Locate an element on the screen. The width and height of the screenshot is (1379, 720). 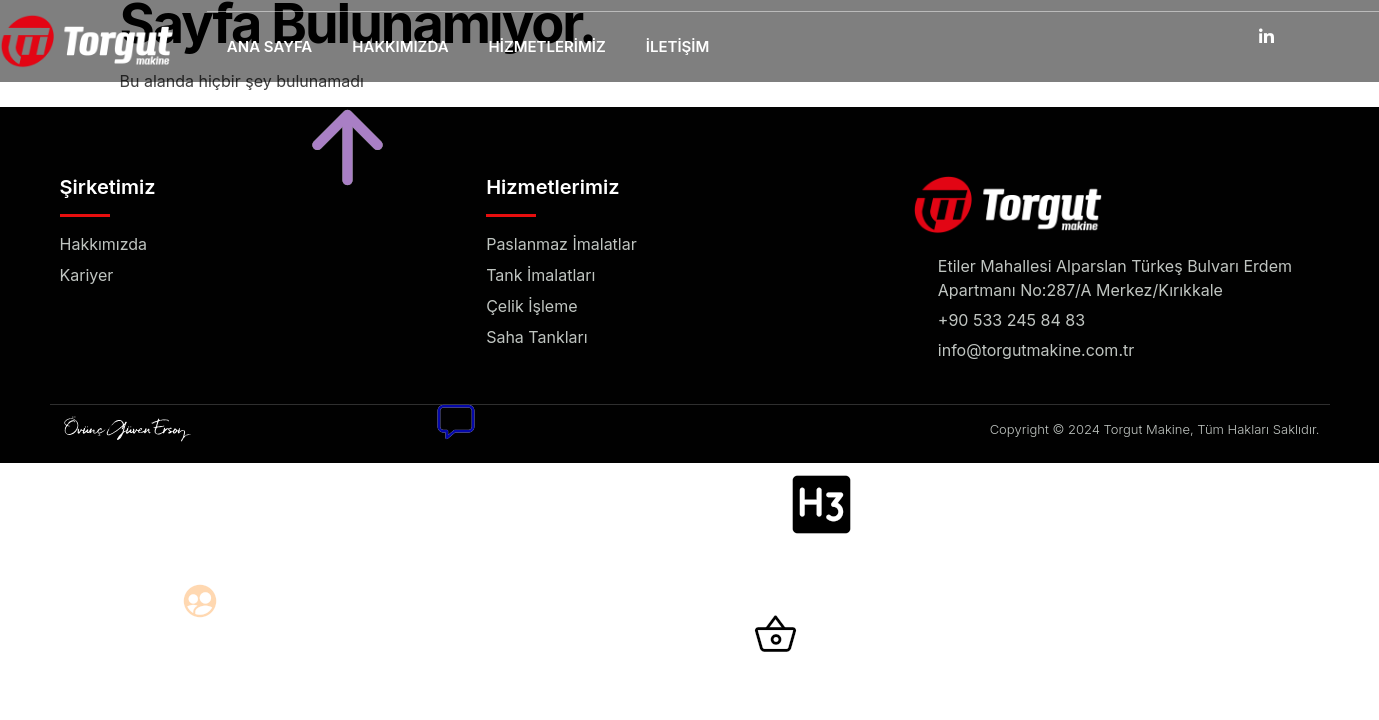
open chat or messaging is located at coordinates (456, 422).